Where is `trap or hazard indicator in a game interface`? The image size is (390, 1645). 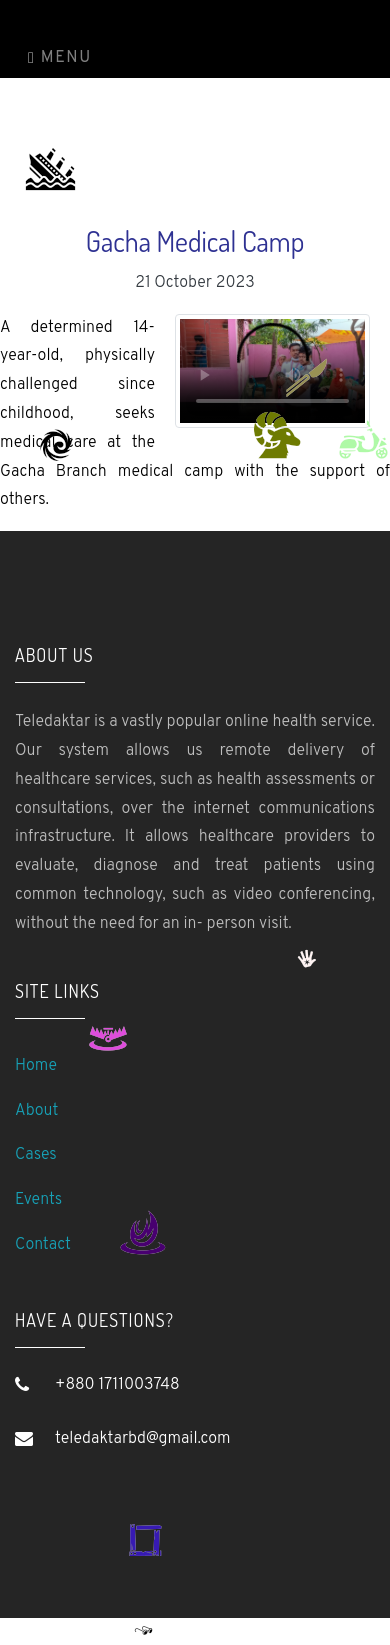
trap or hazard indicator in a game interface is located at coordinates (108, 1034).